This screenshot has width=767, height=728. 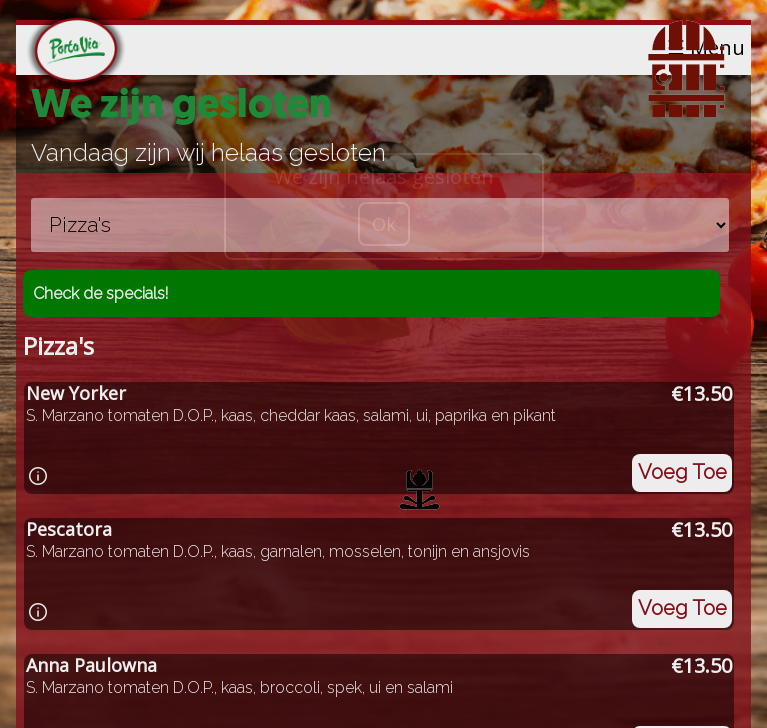 I want to click on enter or exit a room or building, so click(x=683, y=69).